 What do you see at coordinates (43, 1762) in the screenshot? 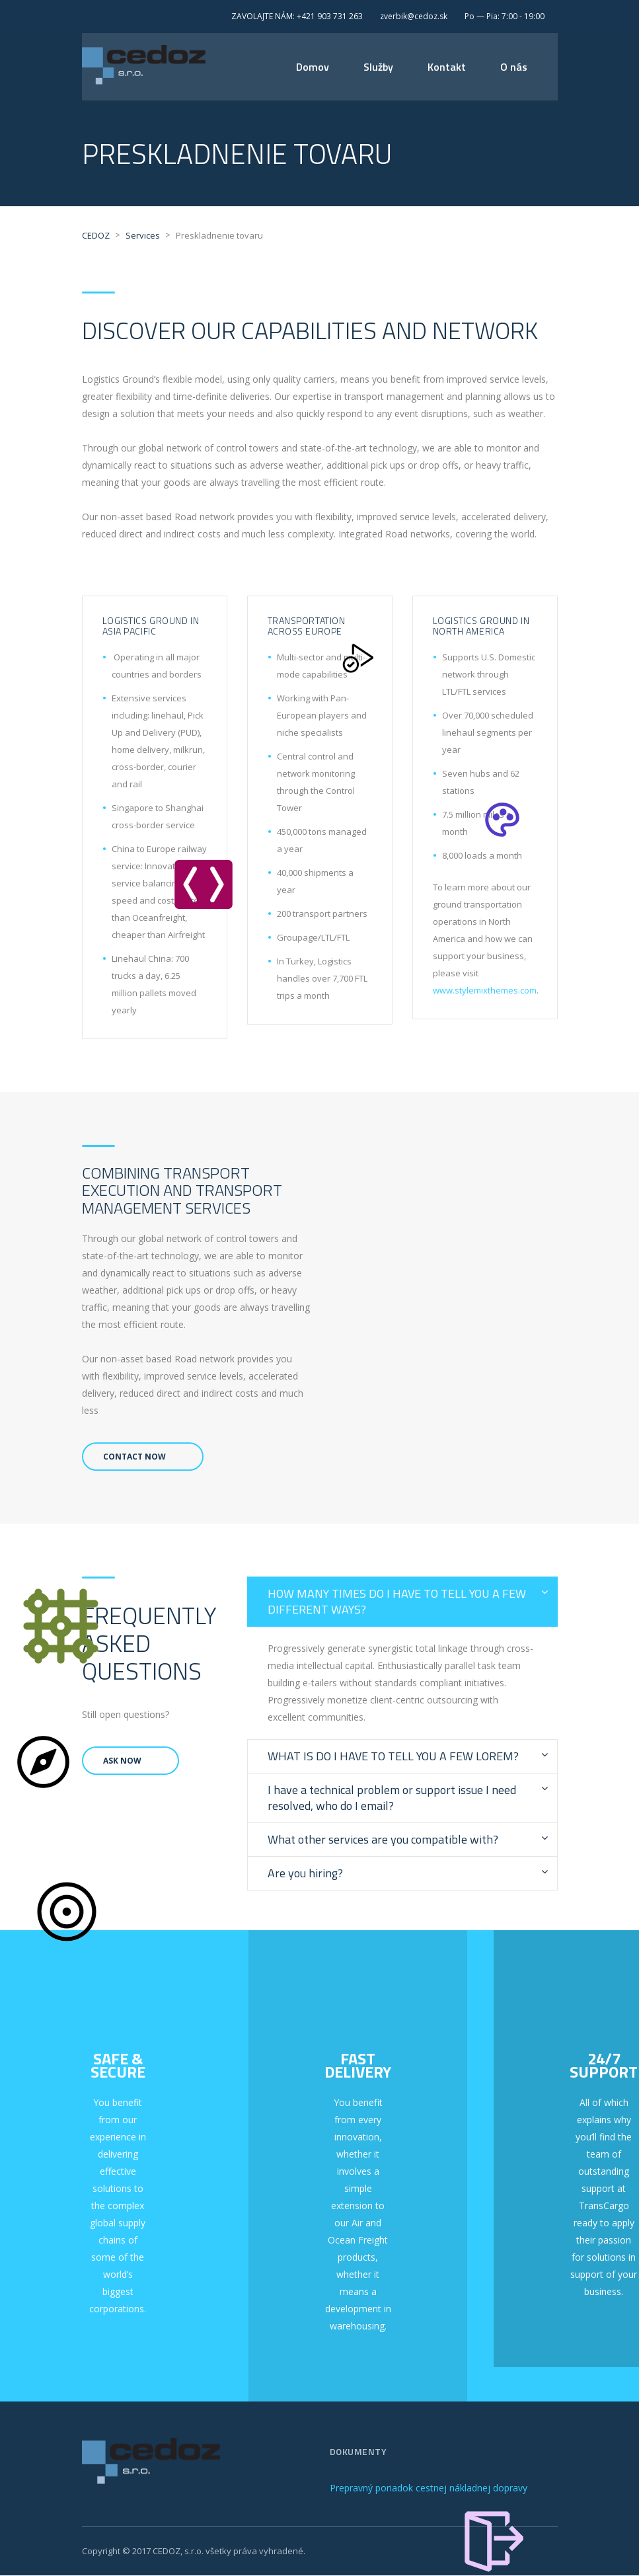
I see `access navigation or direction features` at bounding box center [43, 1762].